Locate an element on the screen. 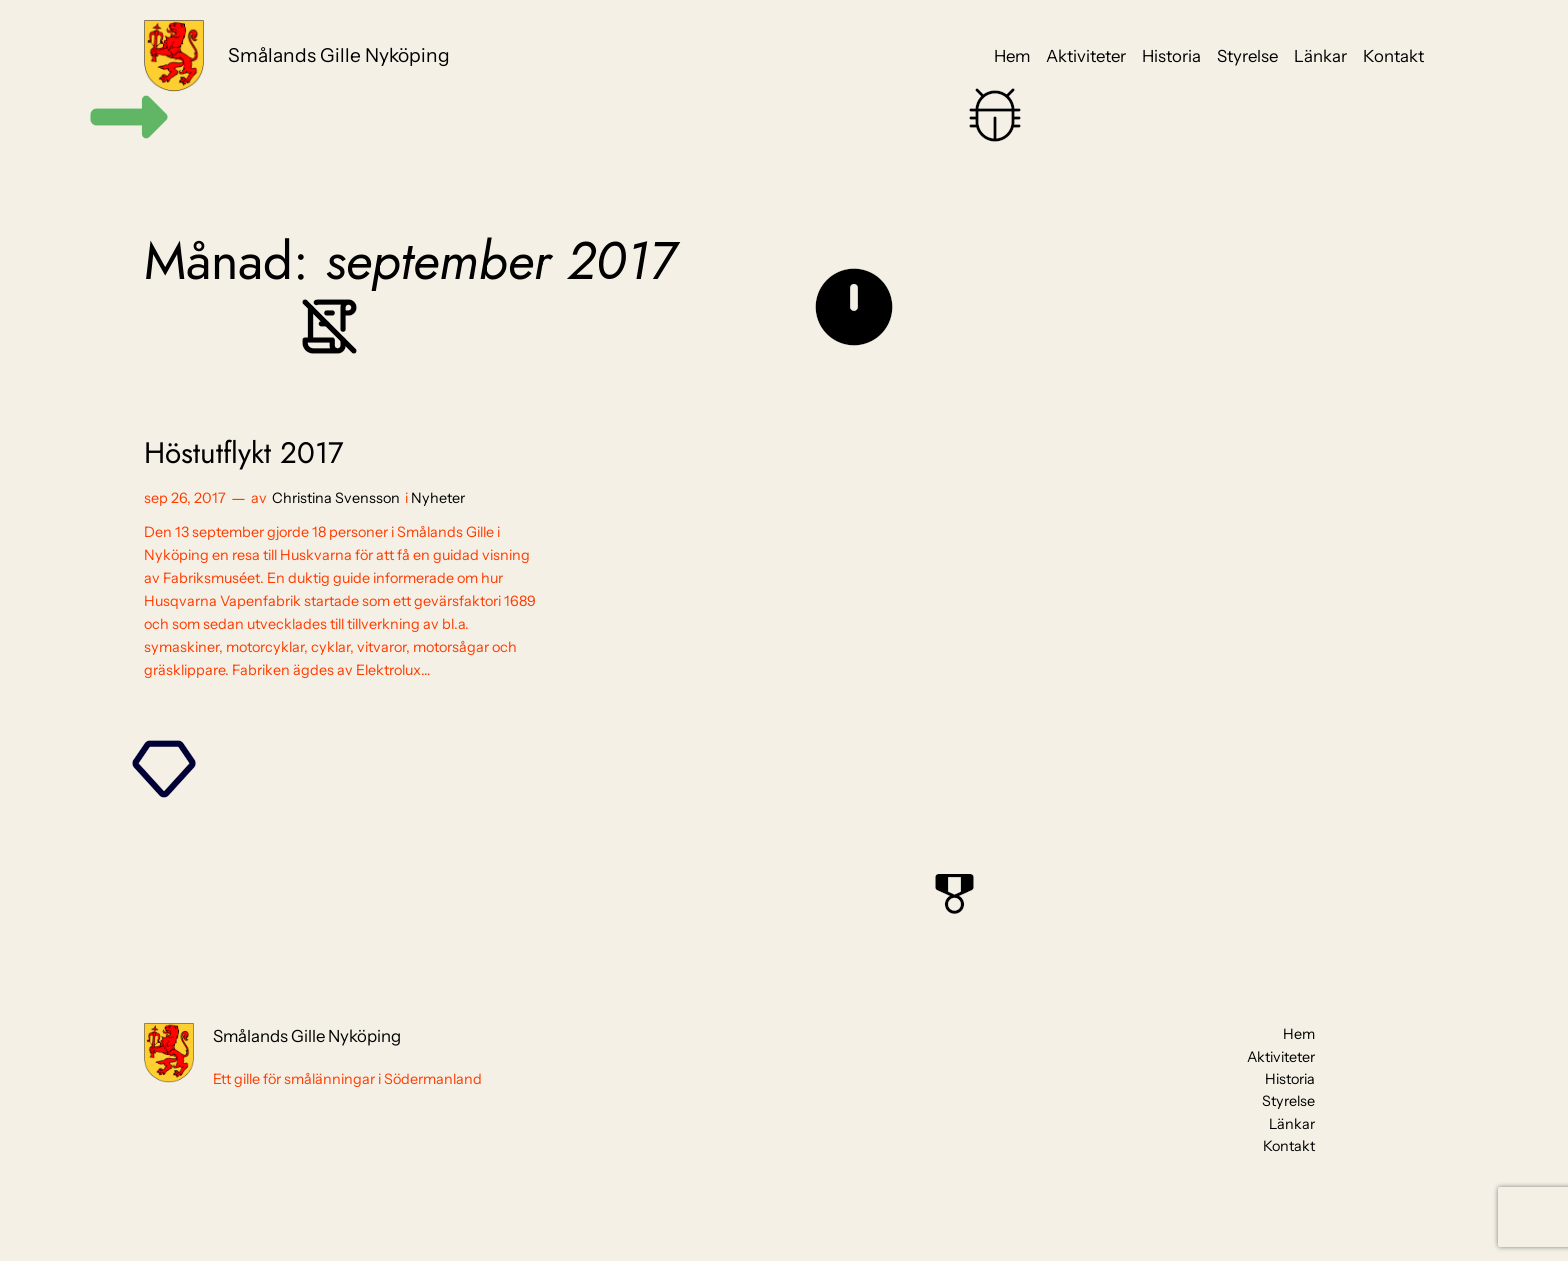 This screenshot has width=1568, height=1261. open Sketch design app is located at coordinates (164, 769).